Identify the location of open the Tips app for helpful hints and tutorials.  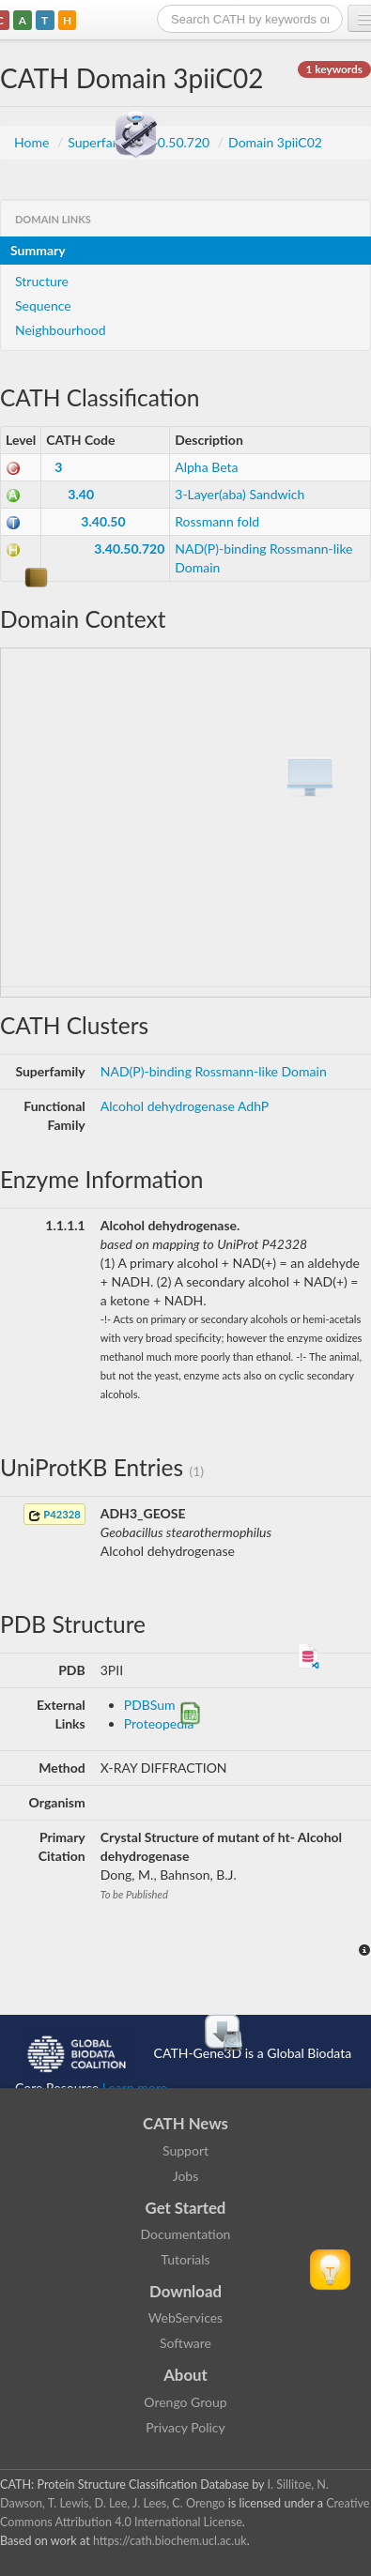
(330, 2269).